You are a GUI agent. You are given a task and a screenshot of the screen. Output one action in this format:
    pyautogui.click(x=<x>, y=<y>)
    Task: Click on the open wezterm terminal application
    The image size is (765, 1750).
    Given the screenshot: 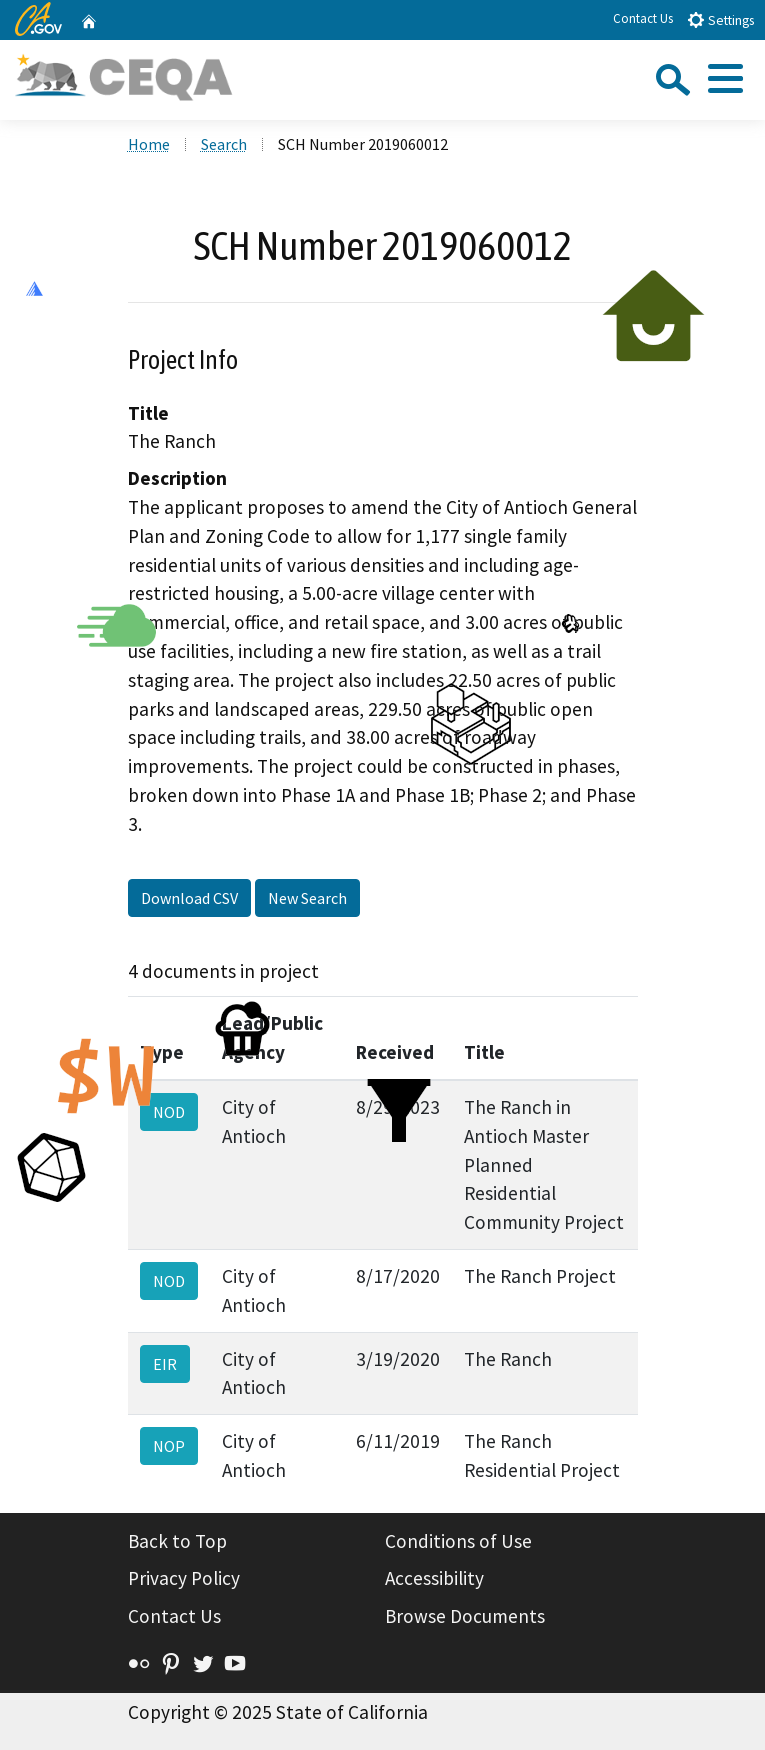 What is the action you would take?
    pyautogui.click(x=106, y=1076)
    